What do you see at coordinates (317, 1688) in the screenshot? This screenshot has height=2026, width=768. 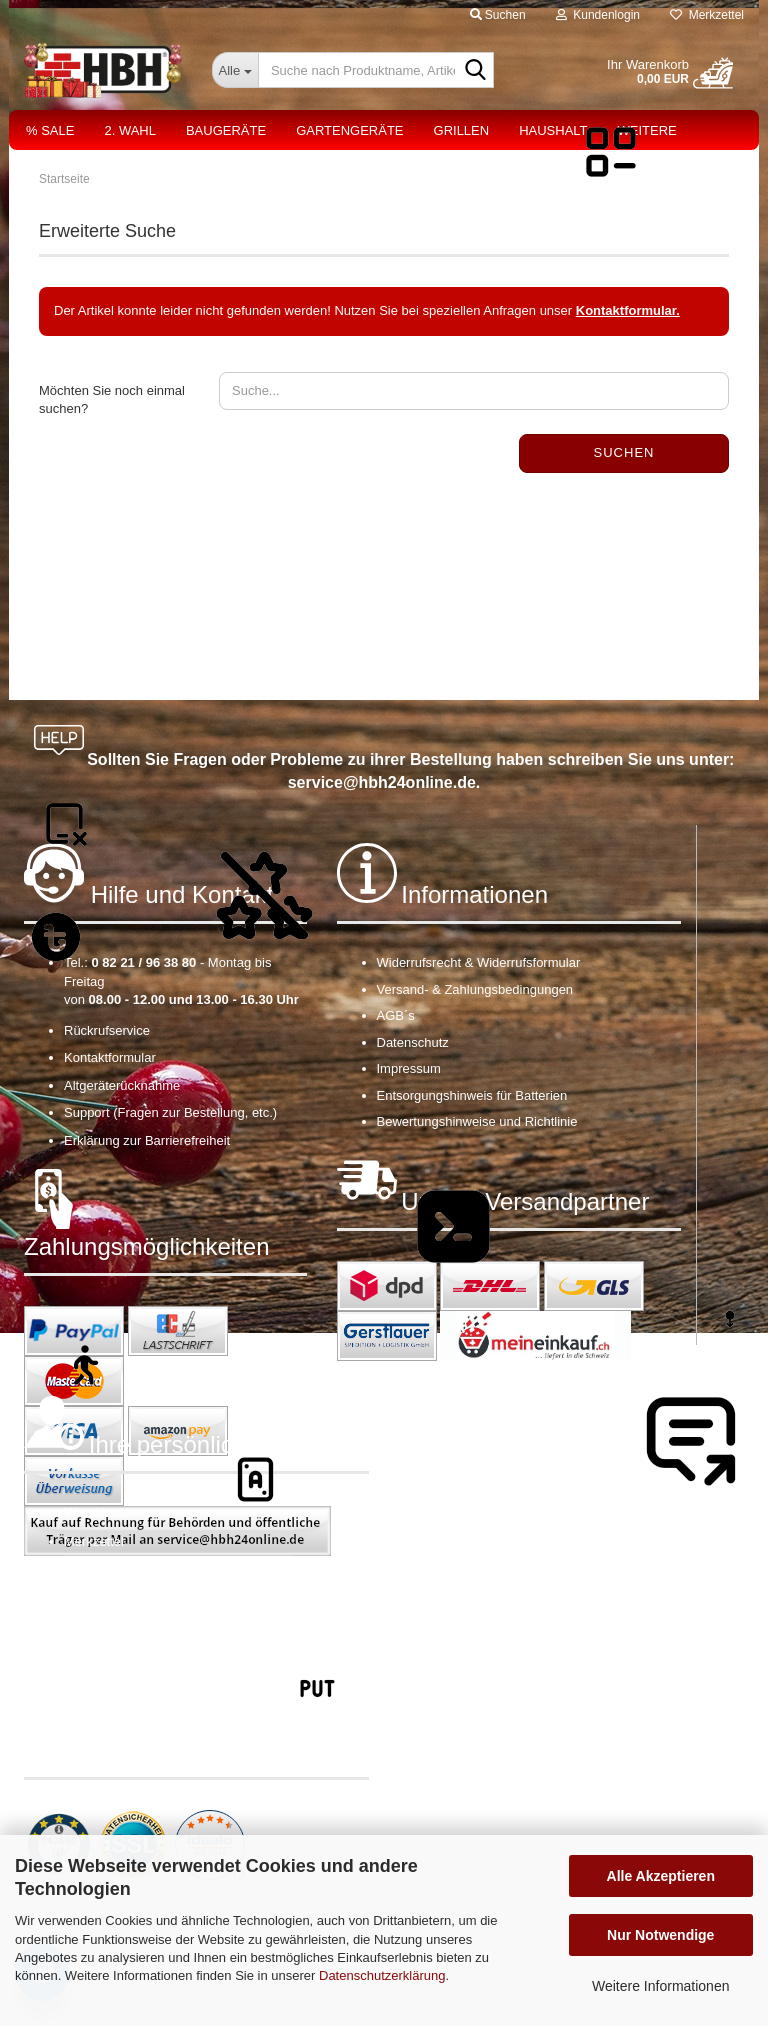 I see `indicates an HTTP PUT request method` at bounding box center [317, 1688].